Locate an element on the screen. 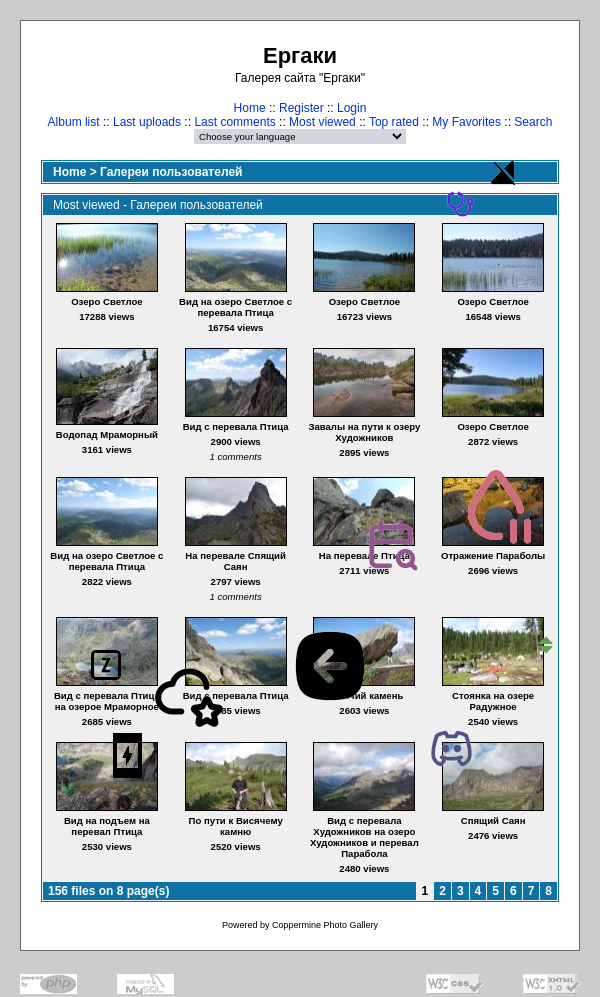  access health or medical features is located at coordinates (460, 204).